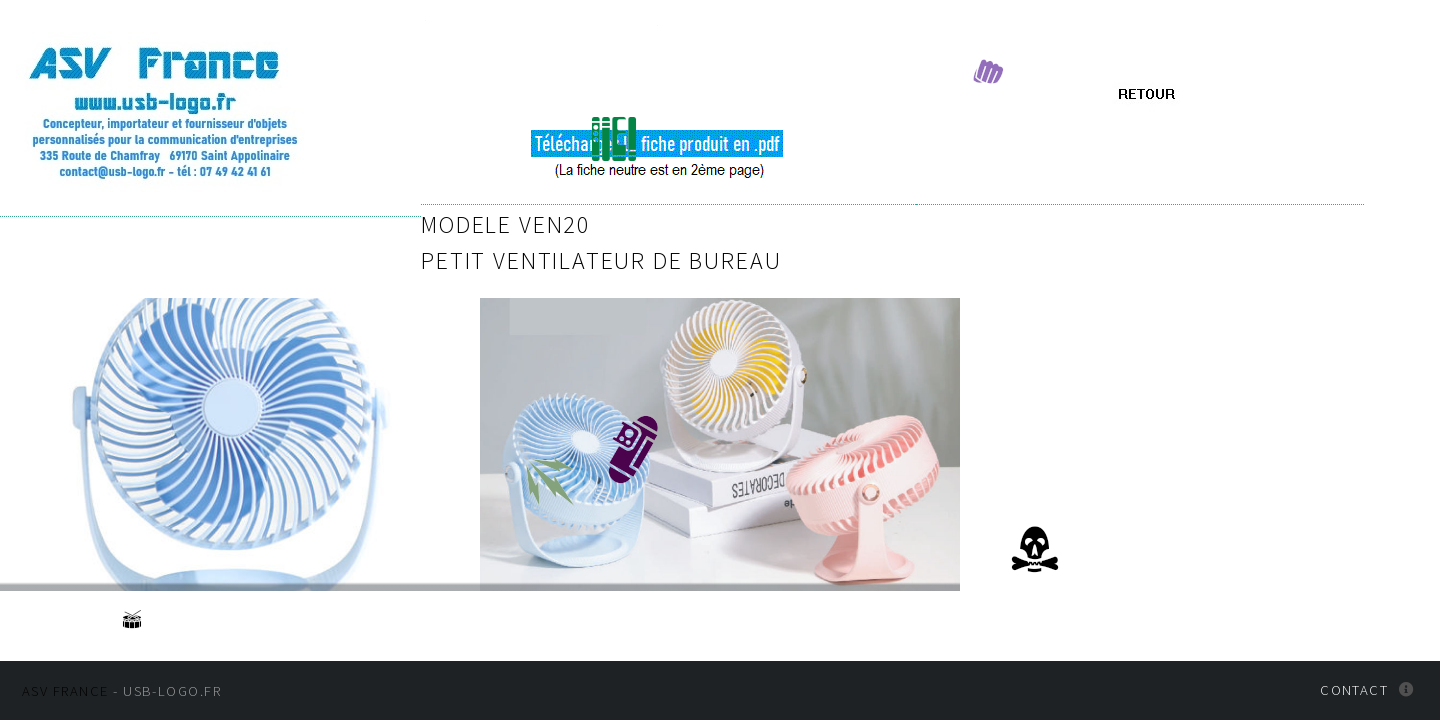 The image size is (1440, 720). What do you see at coordinates (988, 73) in the screenshot?
I see `attack or melee action in a game` at bounding box center [988, 73].